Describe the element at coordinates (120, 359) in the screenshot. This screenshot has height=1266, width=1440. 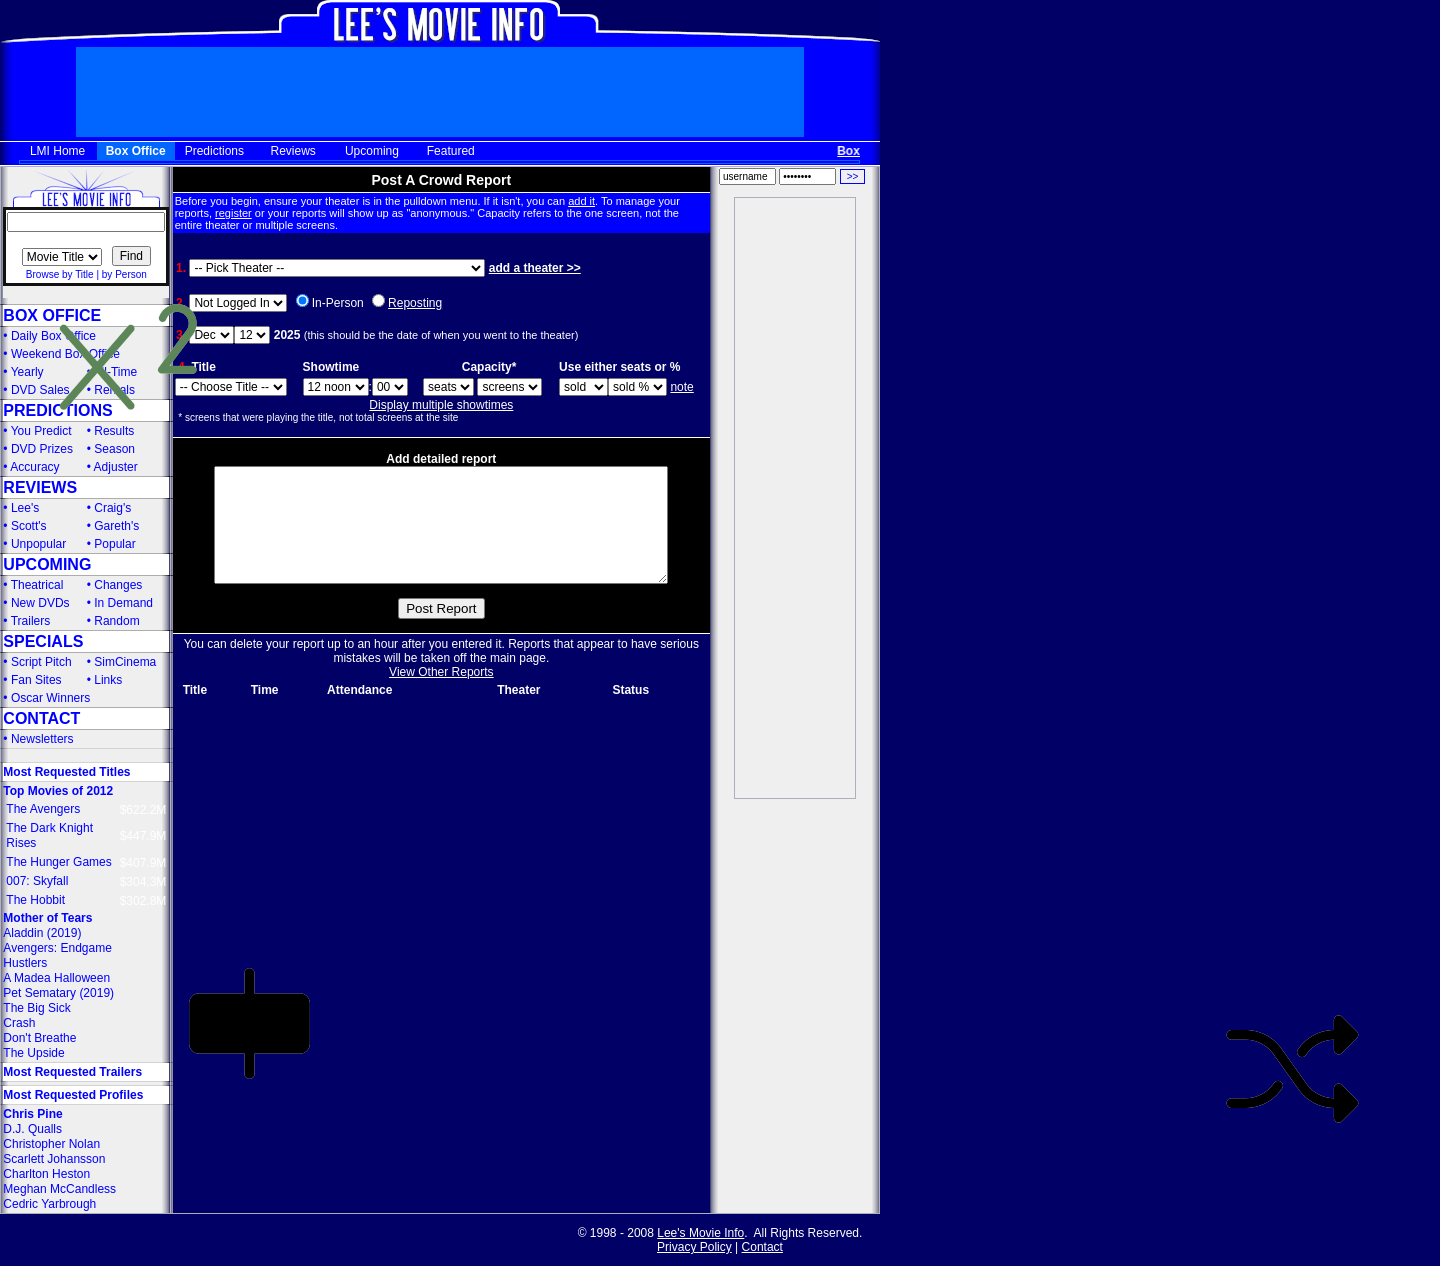
I see `apply superscript formatting to selected text` at that location.